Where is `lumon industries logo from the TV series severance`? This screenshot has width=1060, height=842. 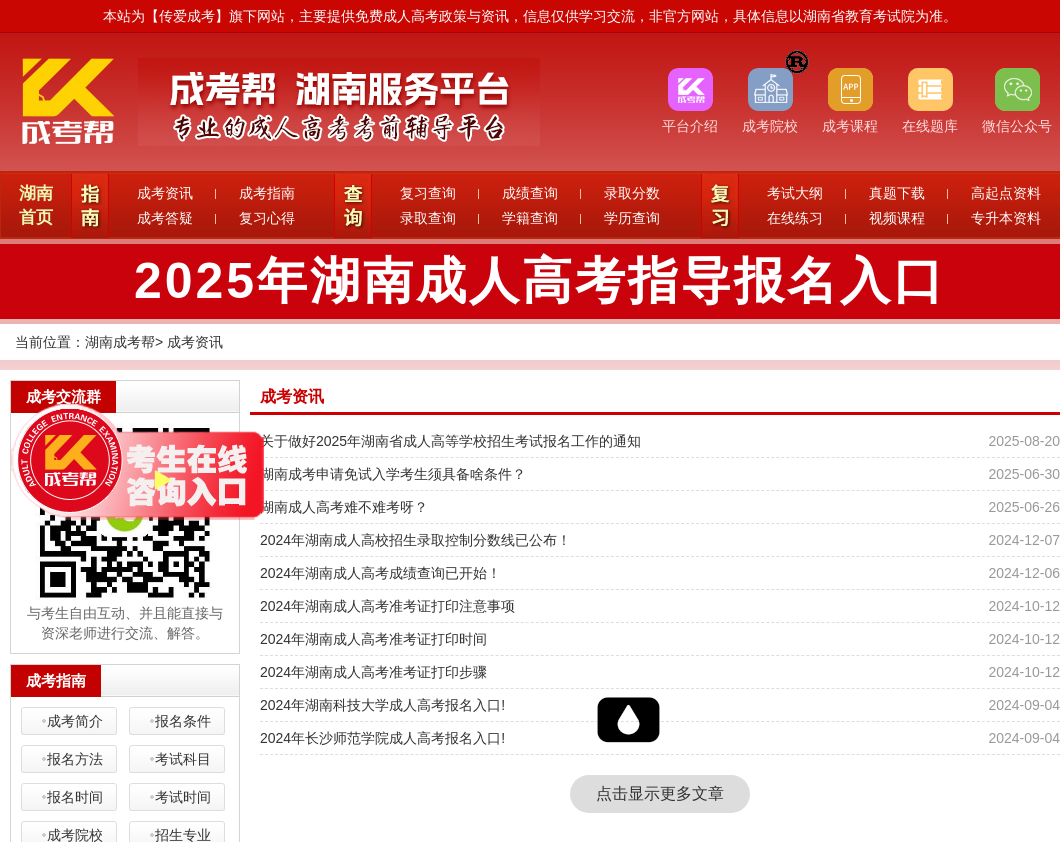
lumon industries logo from the TV series severance is located at coordinates (628, 721).